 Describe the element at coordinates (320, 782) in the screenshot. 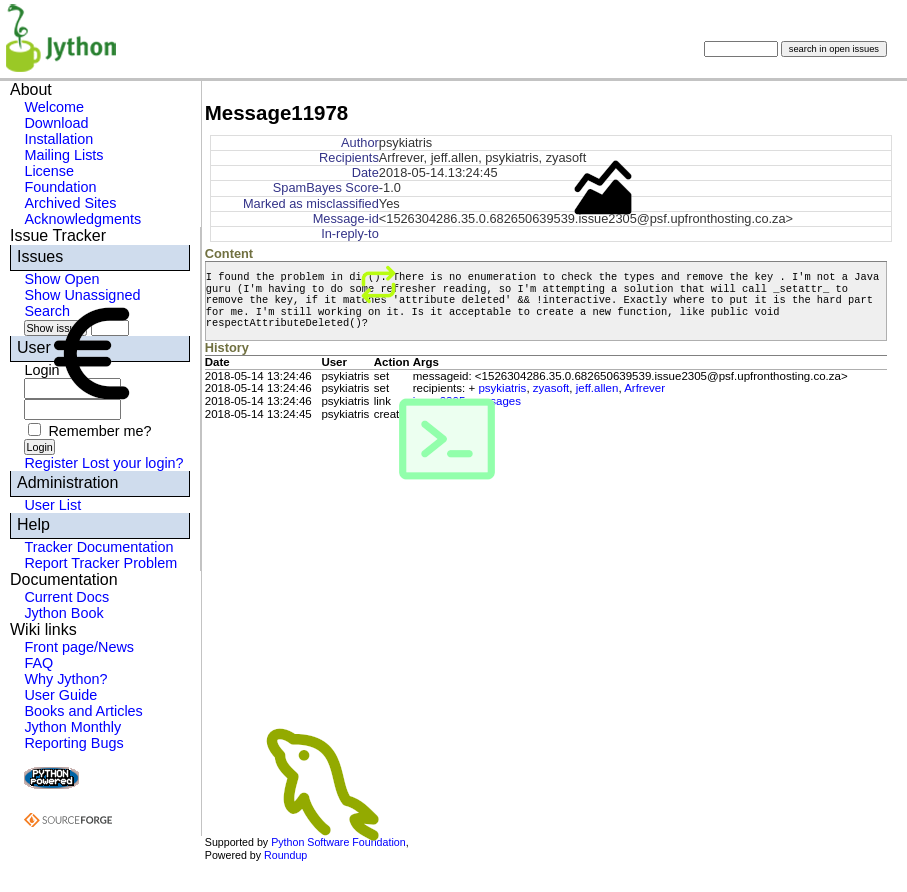

I see `connect to mysql database` at that location.